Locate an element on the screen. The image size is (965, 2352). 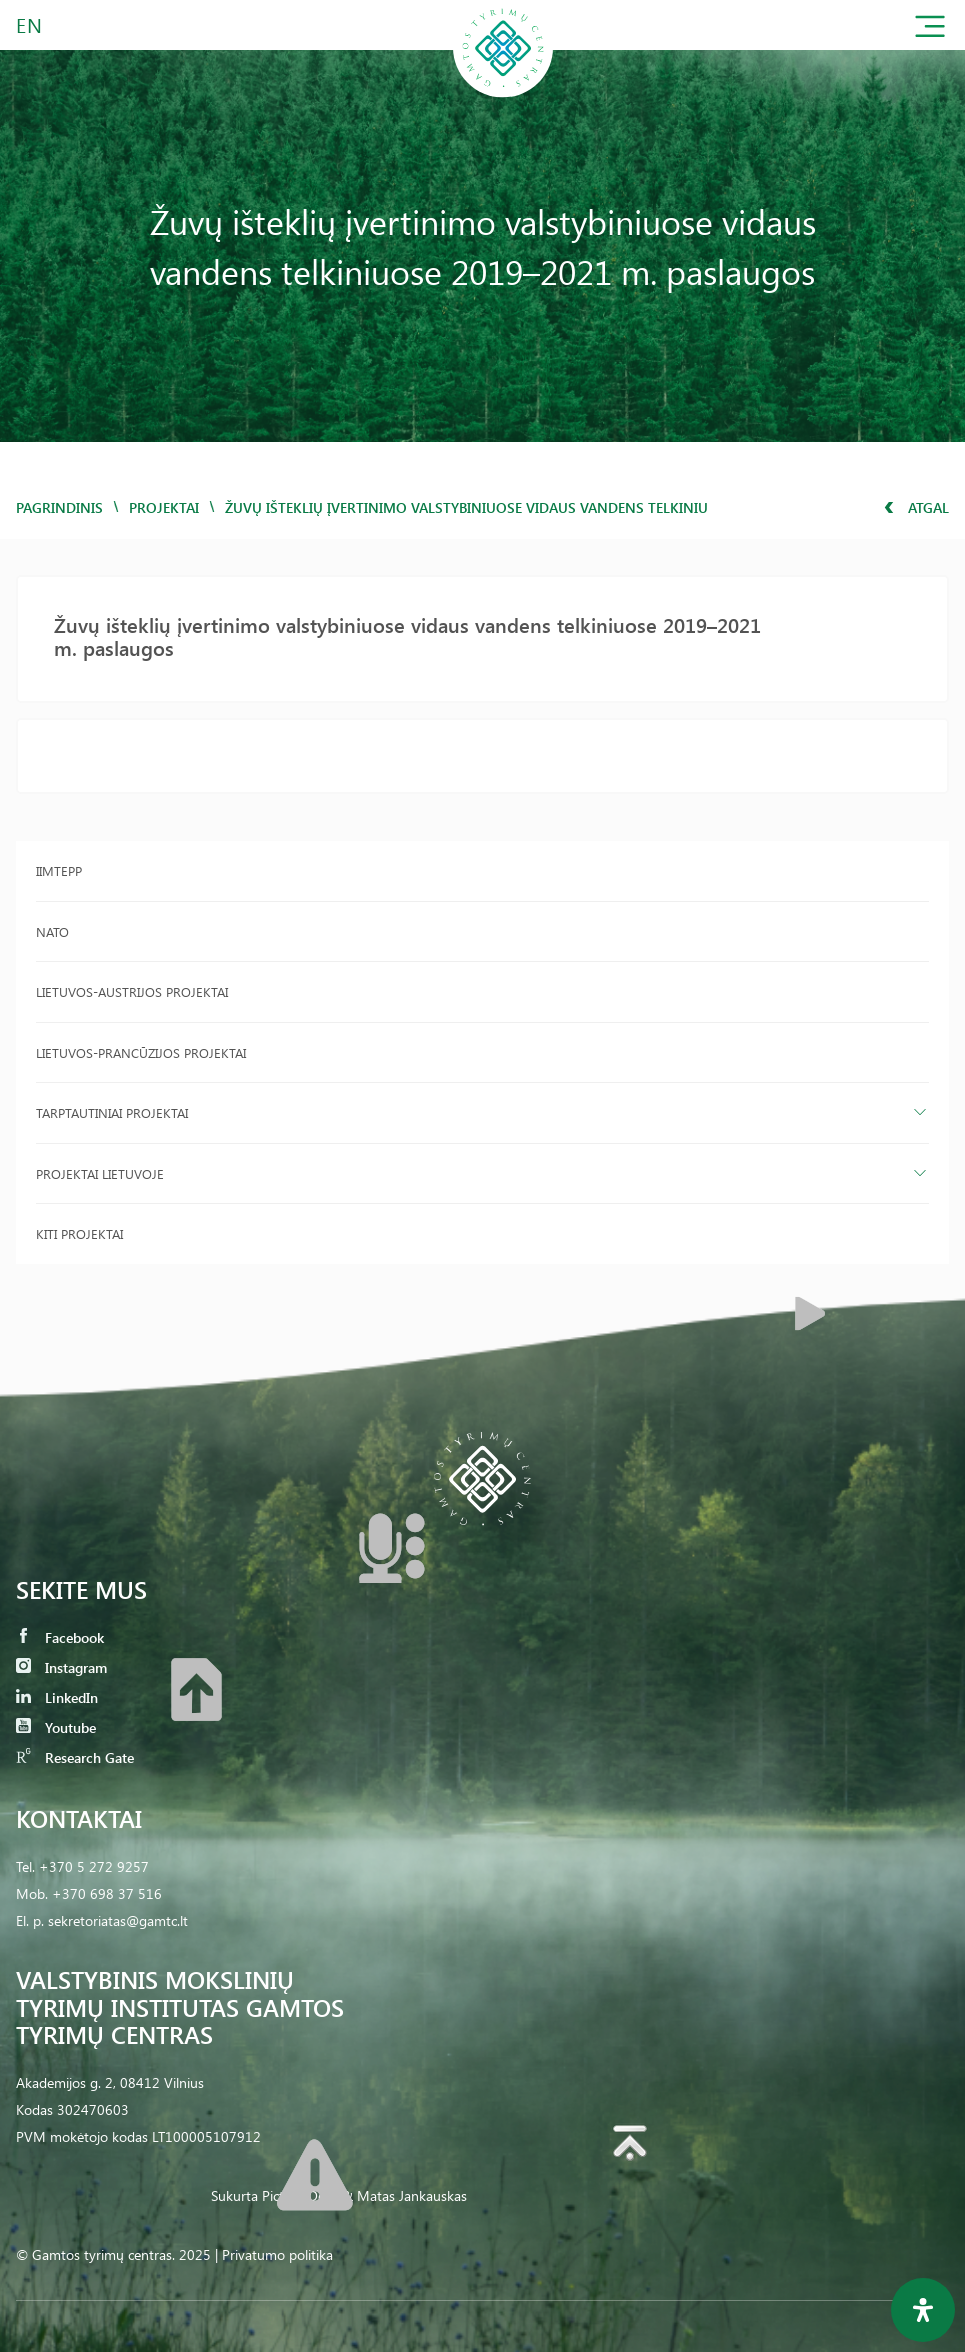
send or share a document is located at coordinates (196, 1687).